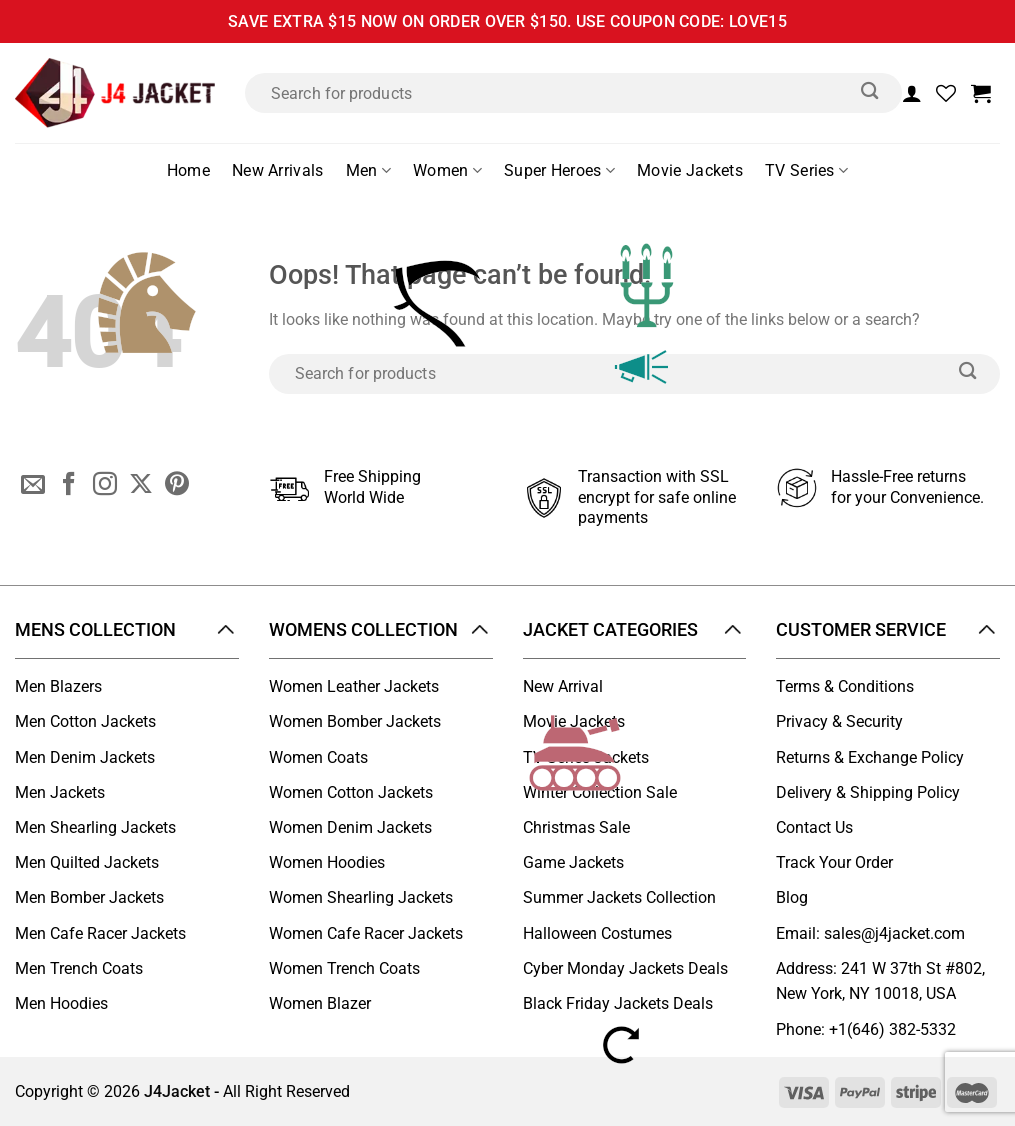 This screenshot has height=1126, width=1015. What do you see at coordinates (575, 756) in the screenshot?
I see `select tank unit in strategy game` at bounding box center [575, 756].